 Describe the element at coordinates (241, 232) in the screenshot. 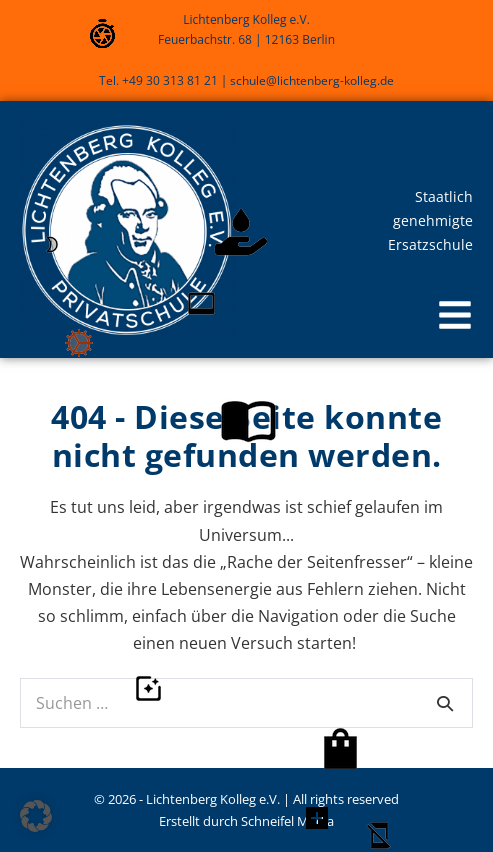

I see `access water conservation settings` at that location.